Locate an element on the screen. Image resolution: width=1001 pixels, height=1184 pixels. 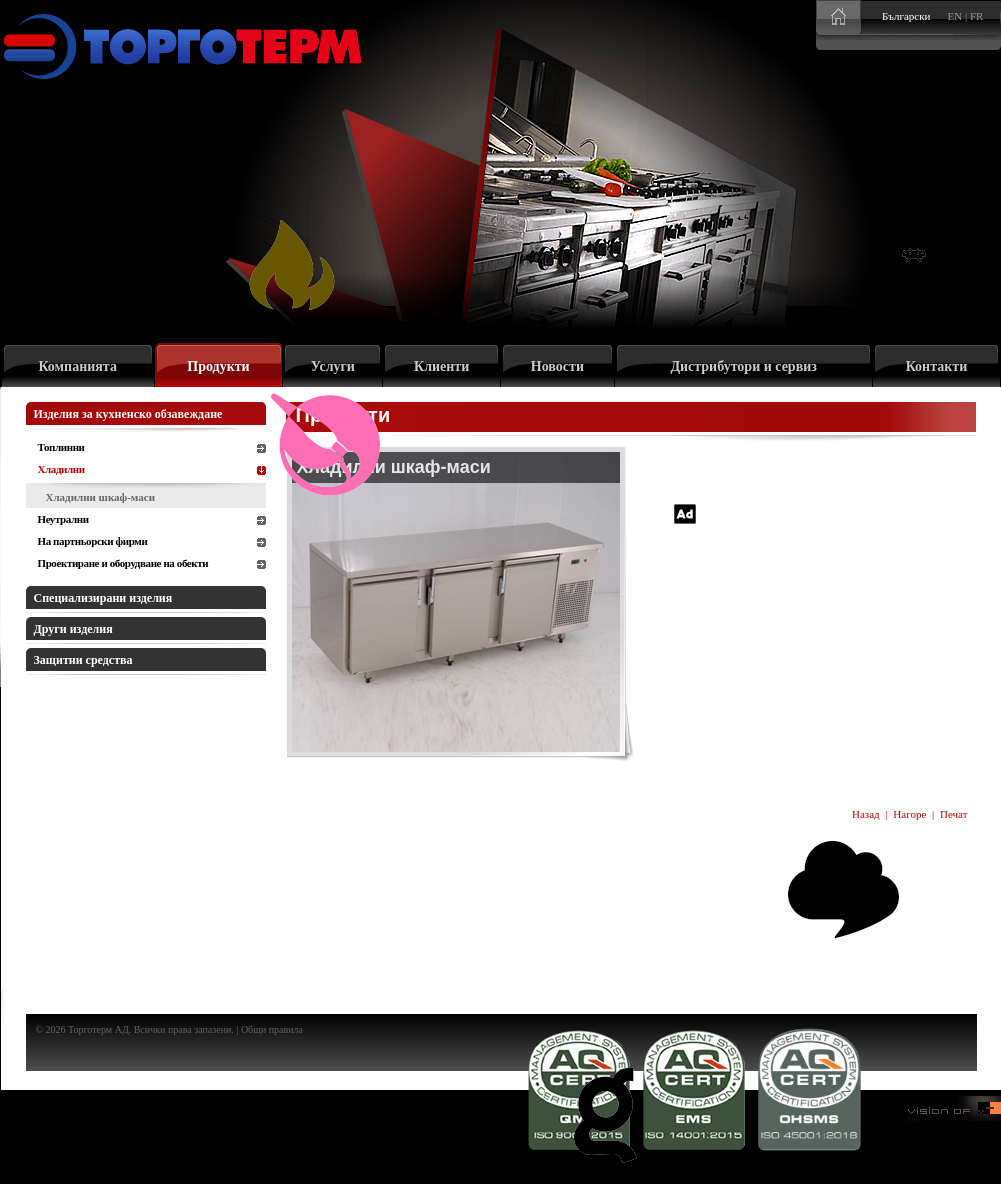
indicates sponsored or promotional content is located at coordinates (685, 514).